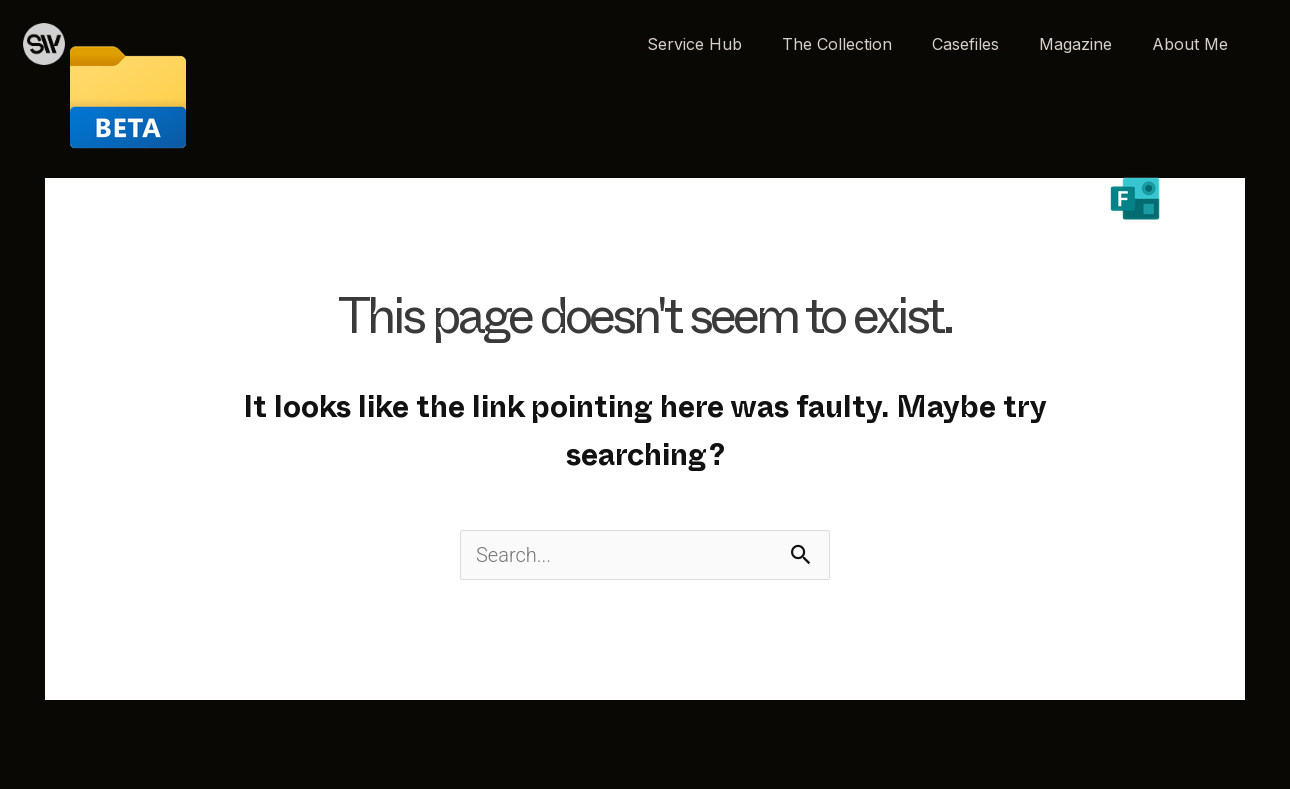 The width and height of the screenshot is (1290, 789). Describe the element at coordinates (1135, 199) in the screenshot. I see `open microsoft forms app` at that location.